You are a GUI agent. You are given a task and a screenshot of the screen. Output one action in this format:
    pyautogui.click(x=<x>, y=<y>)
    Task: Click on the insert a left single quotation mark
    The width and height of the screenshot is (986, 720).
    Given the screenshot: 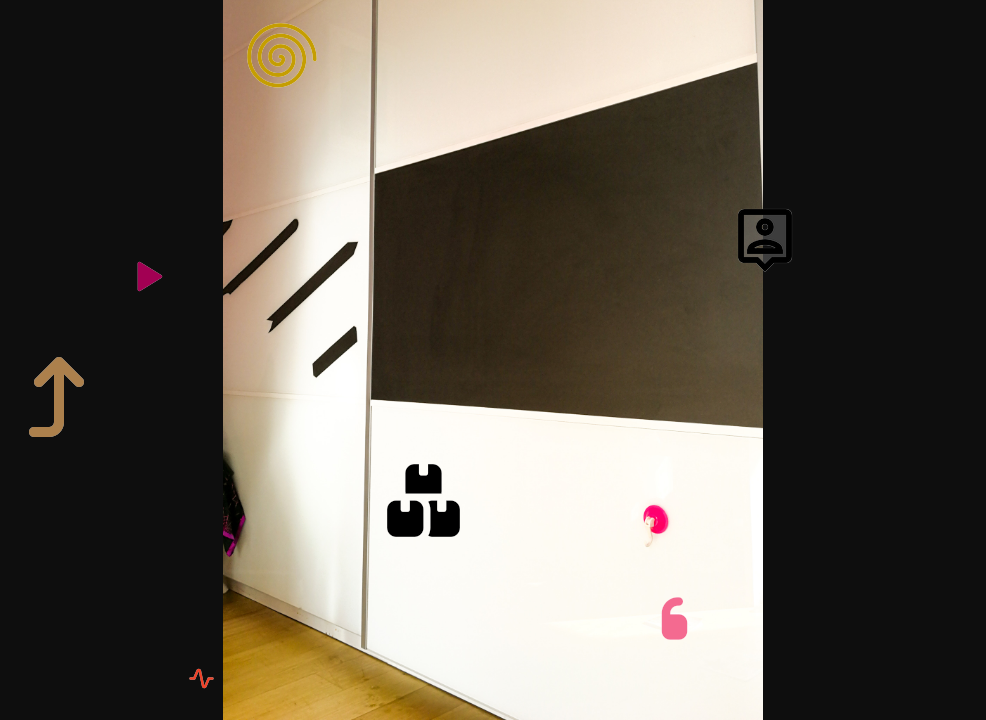 What is the action you would take?
    pyautogui.click(x=674, y=618)
    